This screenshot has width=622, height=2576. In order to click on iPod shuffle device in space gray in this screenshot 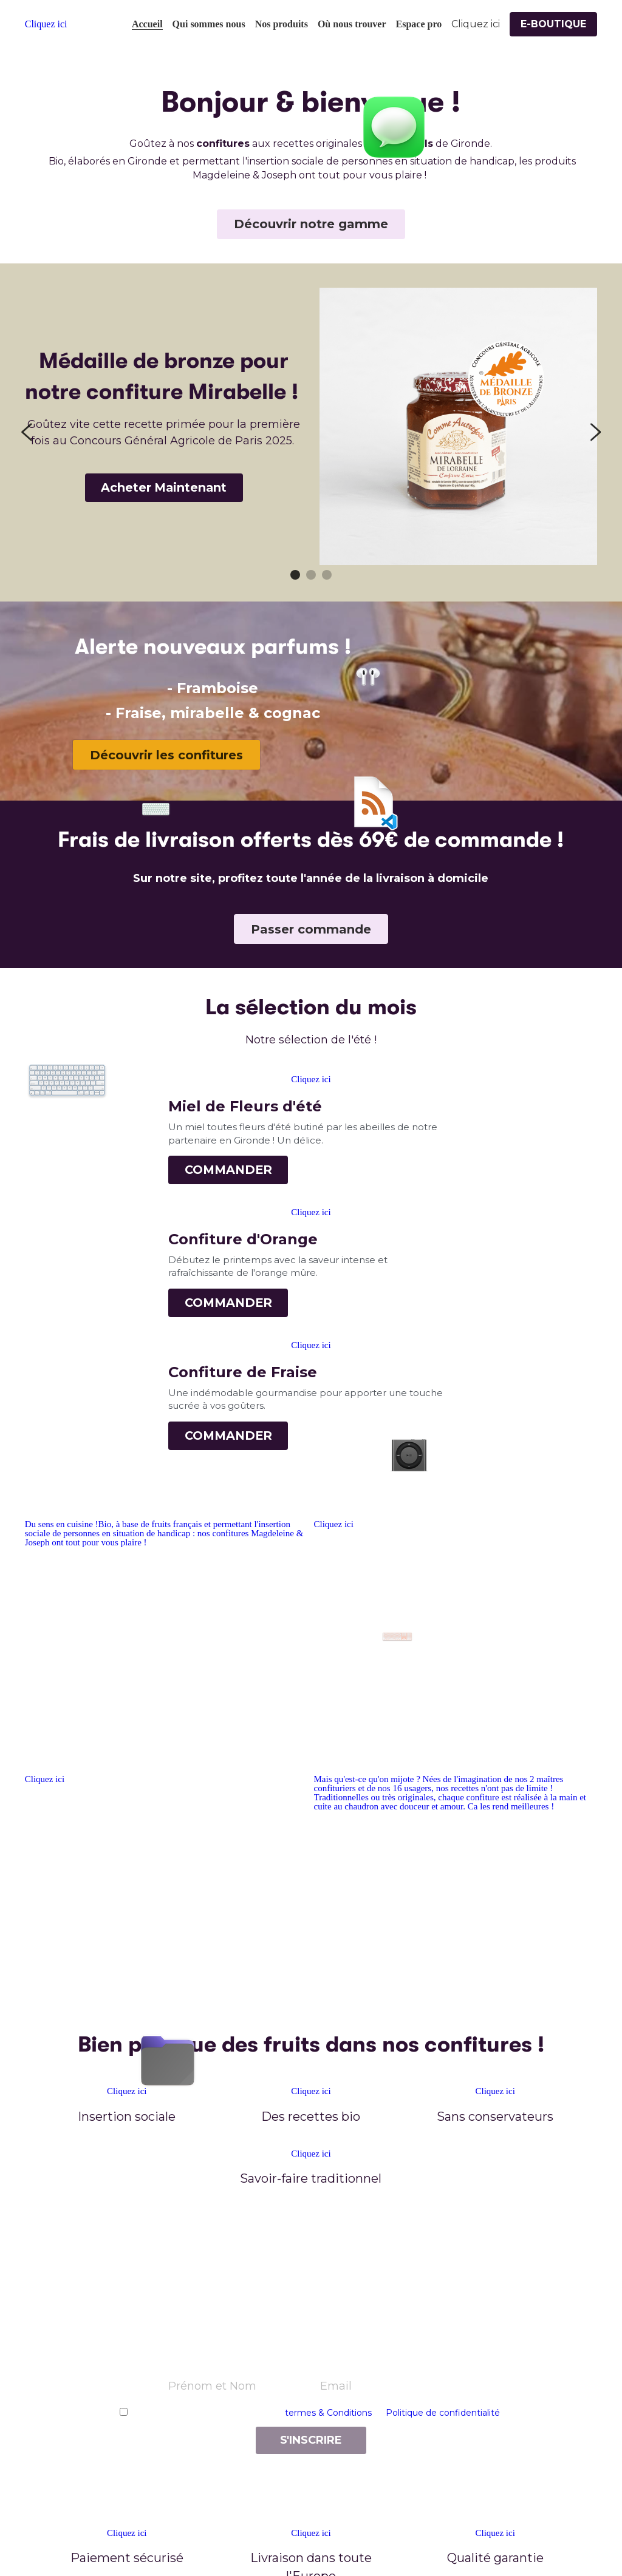, I will do `click(409, 1455)`.